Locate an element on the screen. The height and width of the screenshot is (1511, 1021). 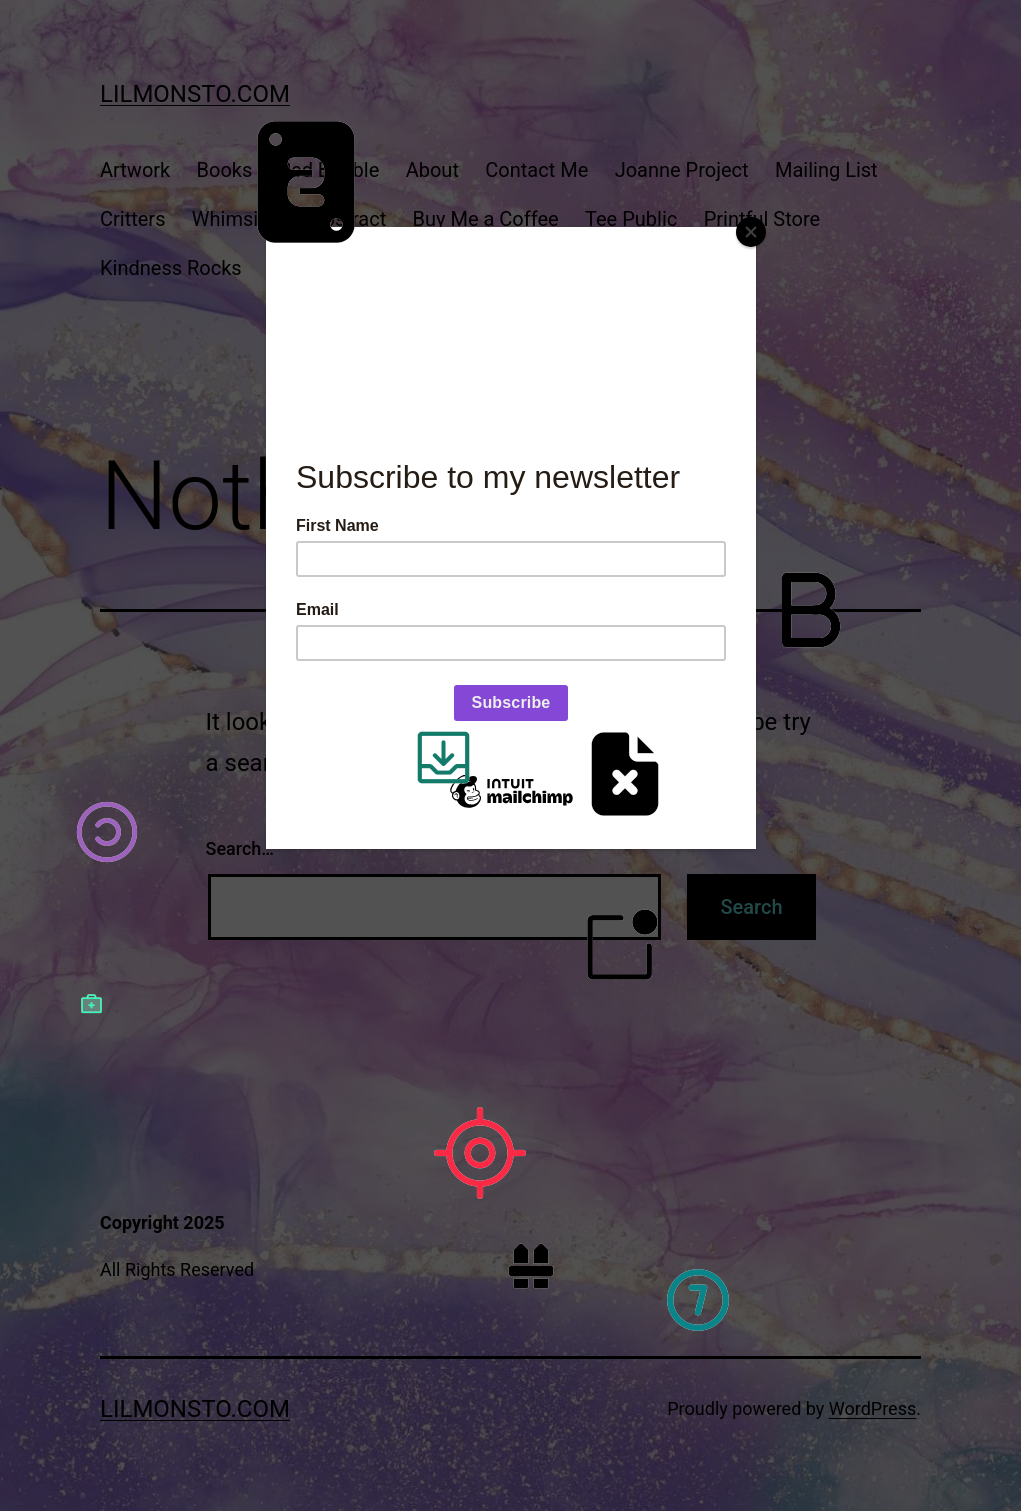
a playing card showing the number 2 is located at coordinates (306, 182).